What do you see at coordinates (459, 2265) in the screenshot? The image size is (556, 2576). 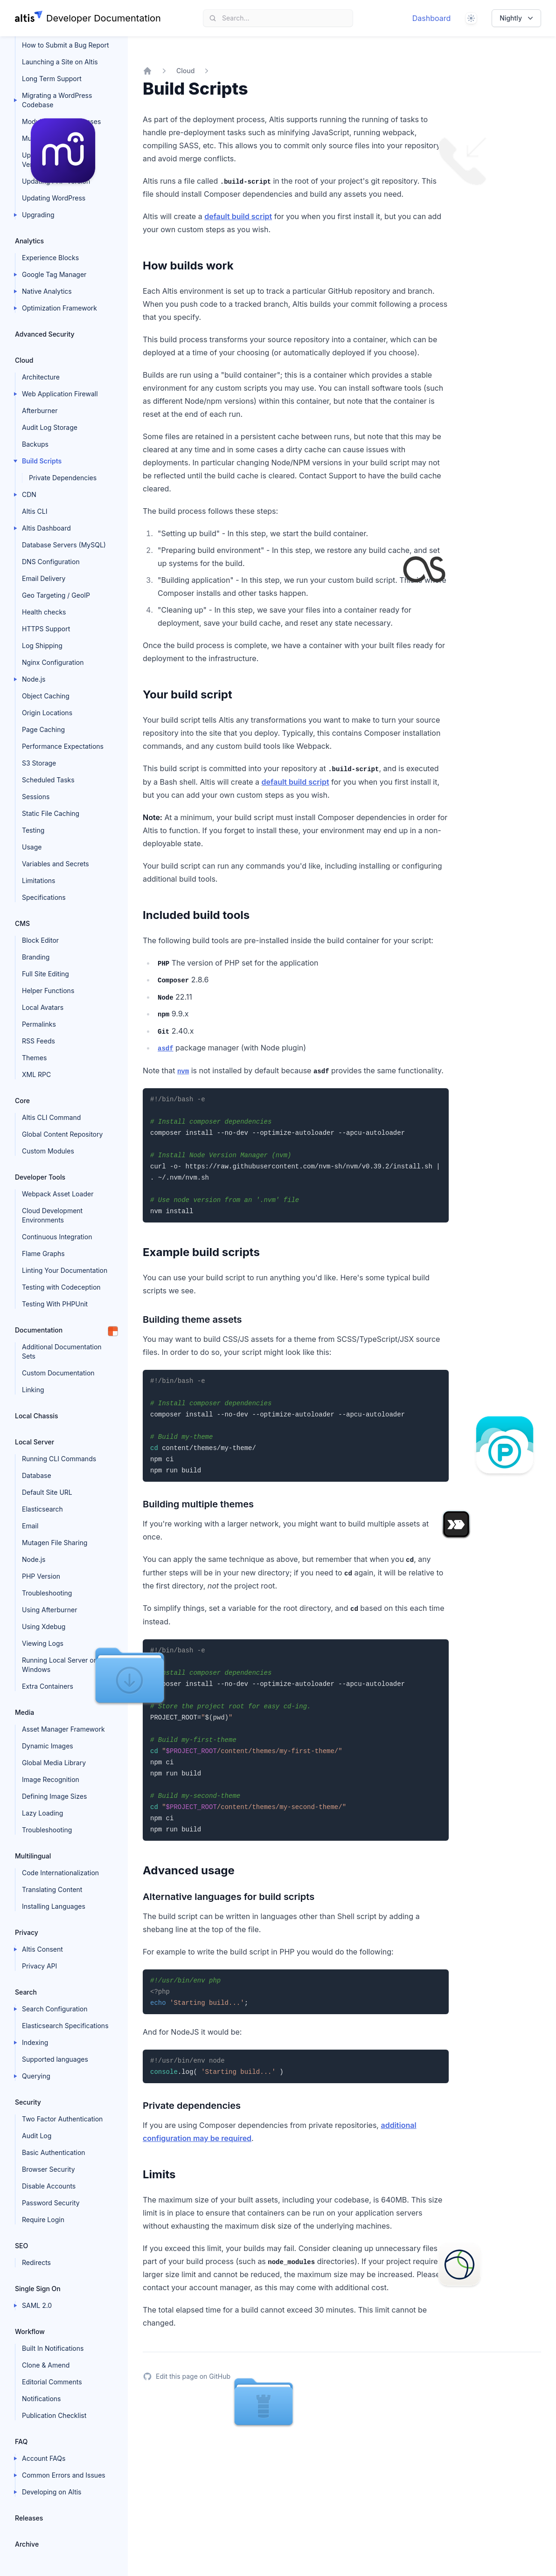 I see `open cisco anyconnect vpn client` at bounding box center [459, 2265].